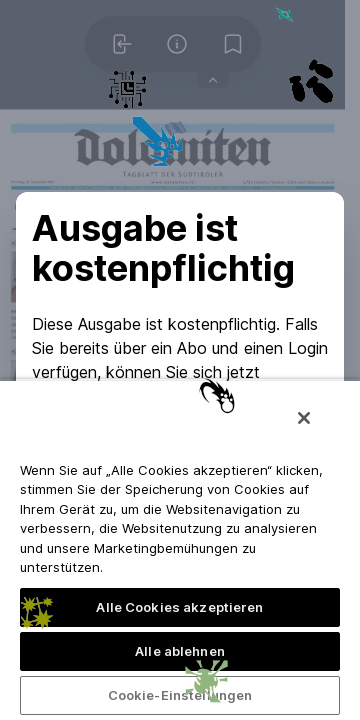  Describe the element at coordinates (206, 681) in the screenshot. I see `view character health or organ status` at that location.